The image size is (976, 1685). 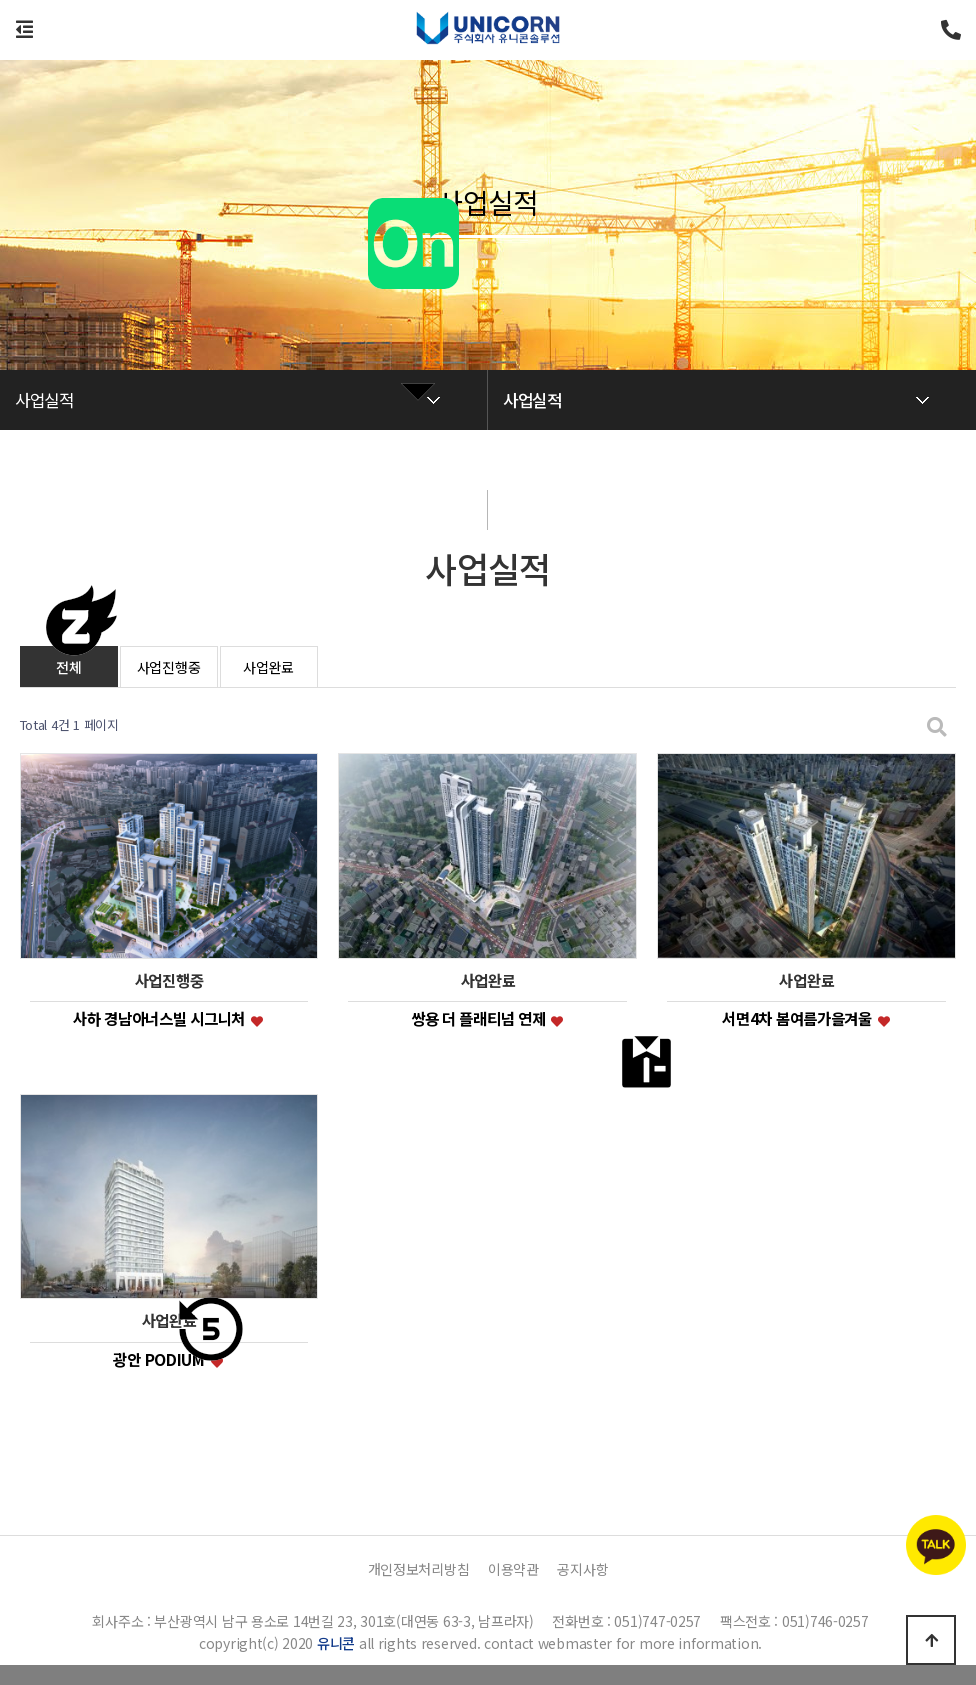 I want to click on rewind 5 seconds, so click(x=211, y=1329).